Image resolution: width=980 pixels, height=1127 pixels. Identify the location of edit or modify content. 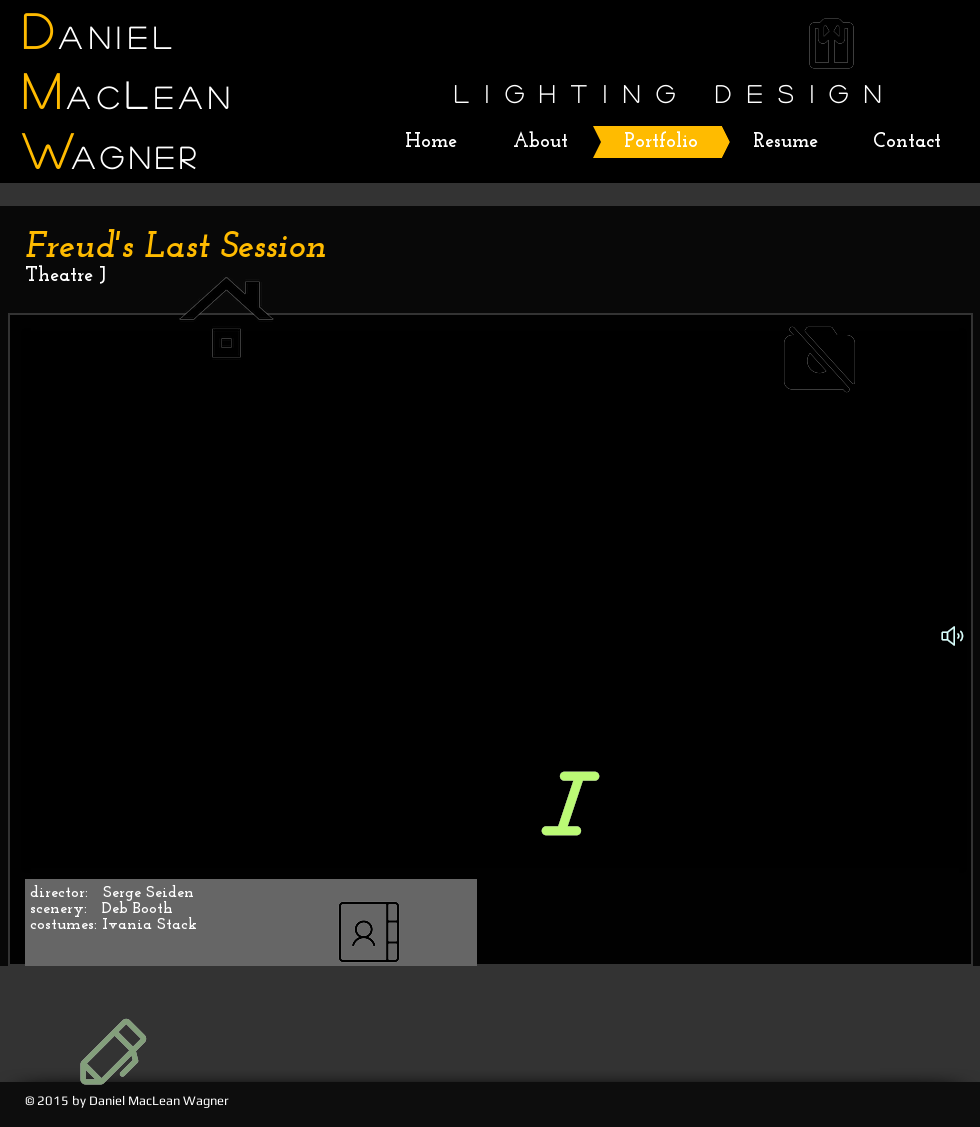
(112, 1053).